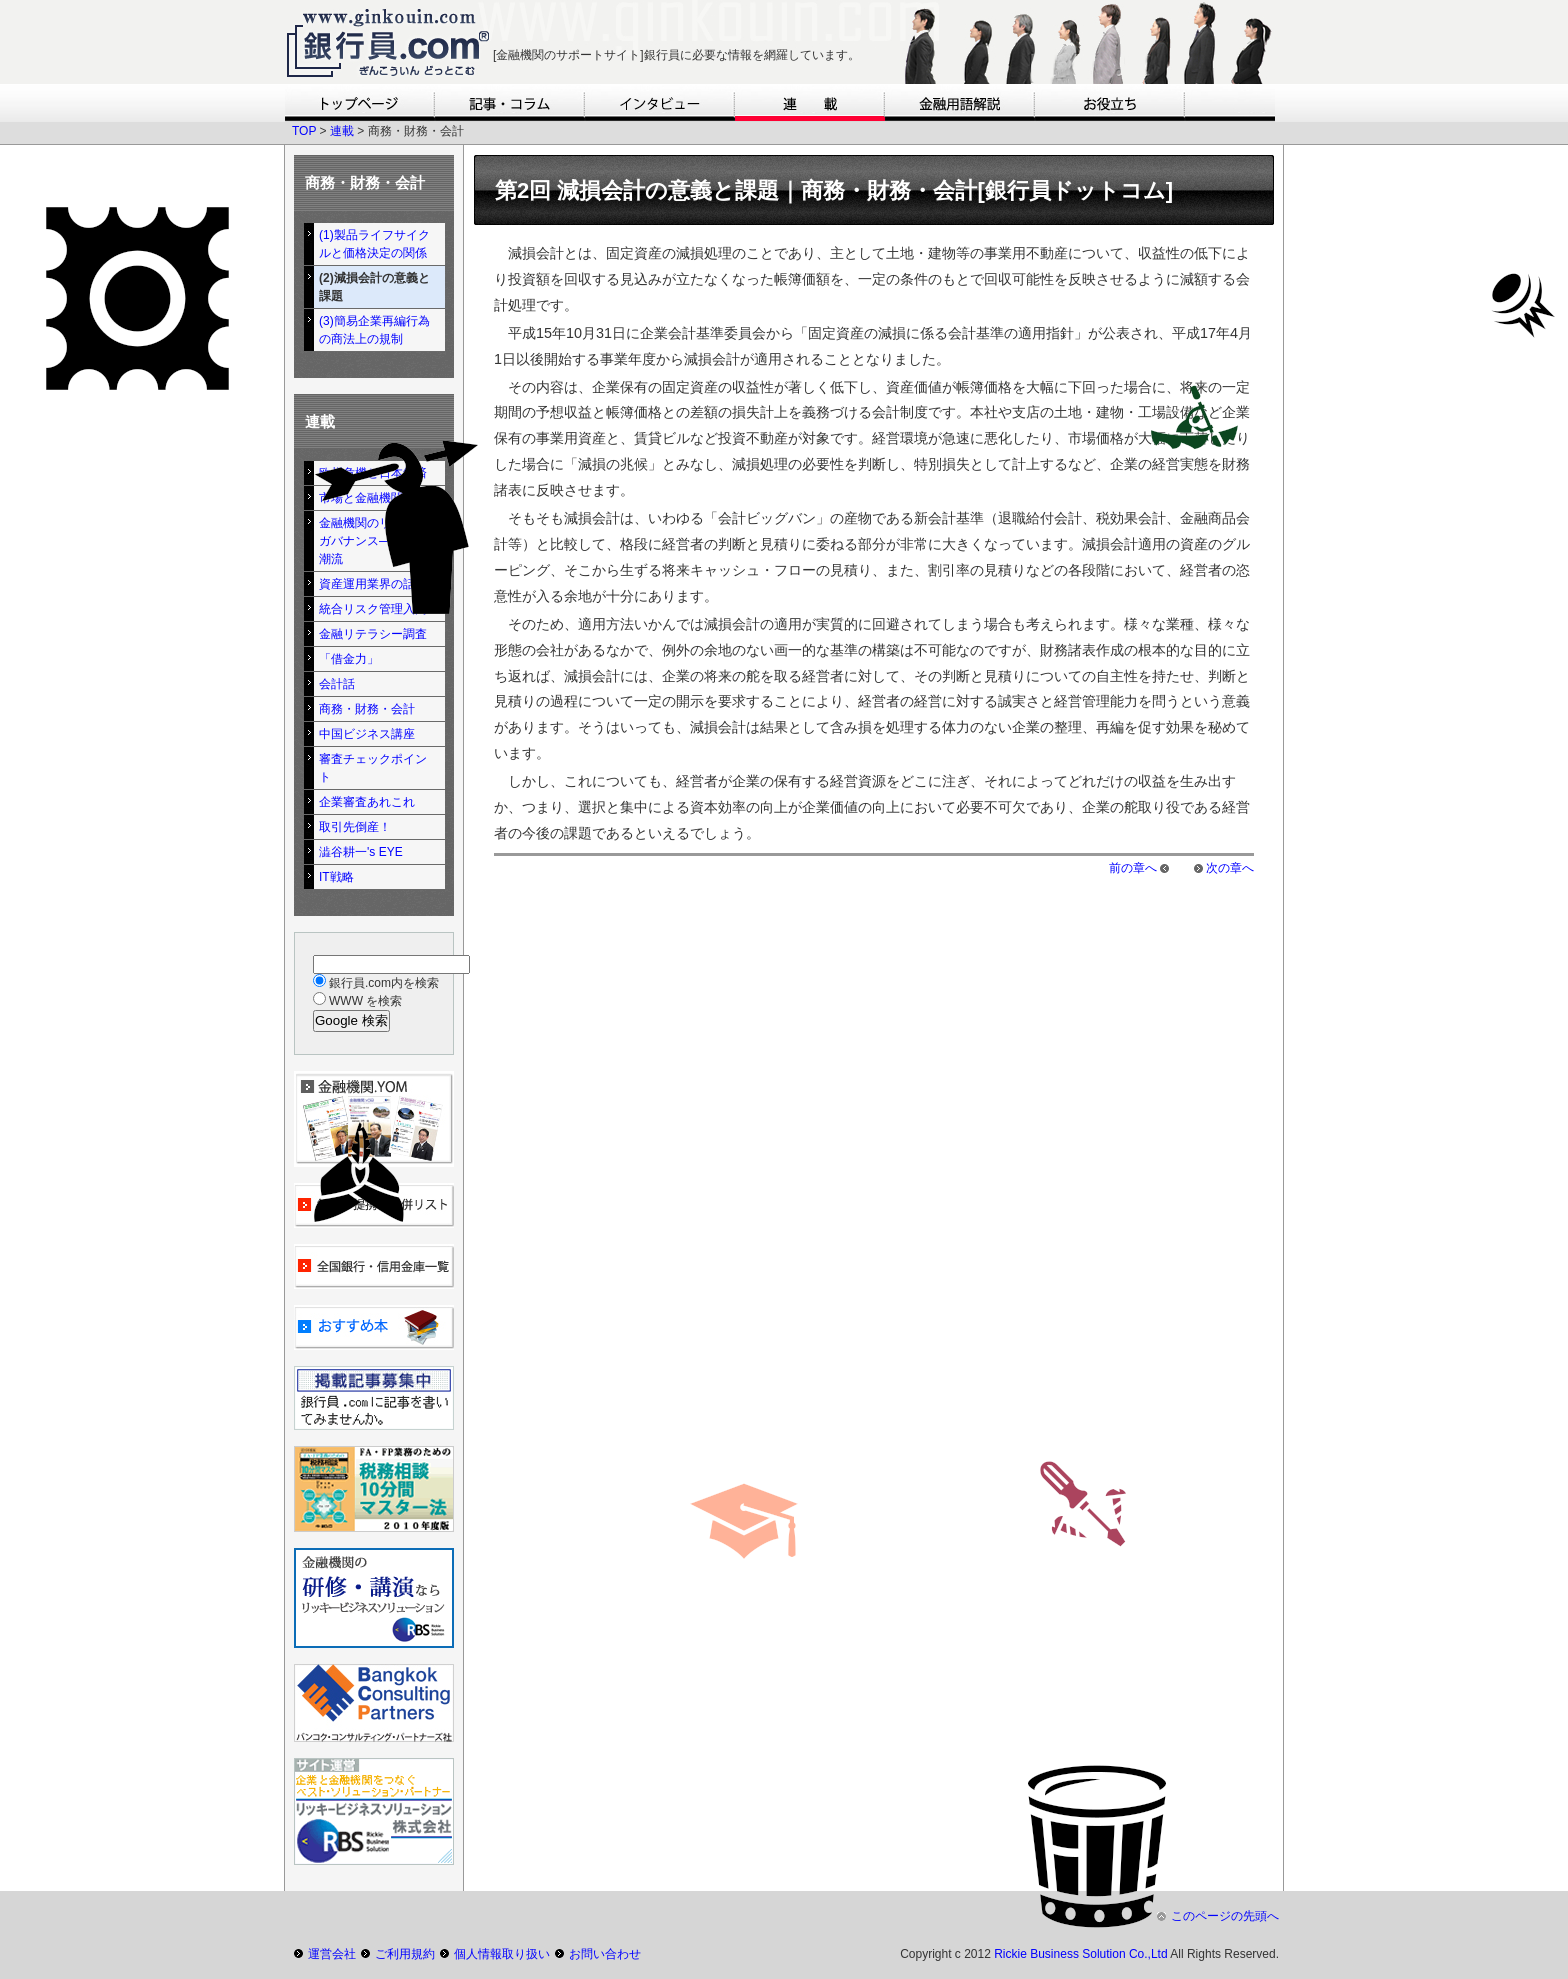  I want to click on protect or defend eggs in a game, so click(1523, 306).